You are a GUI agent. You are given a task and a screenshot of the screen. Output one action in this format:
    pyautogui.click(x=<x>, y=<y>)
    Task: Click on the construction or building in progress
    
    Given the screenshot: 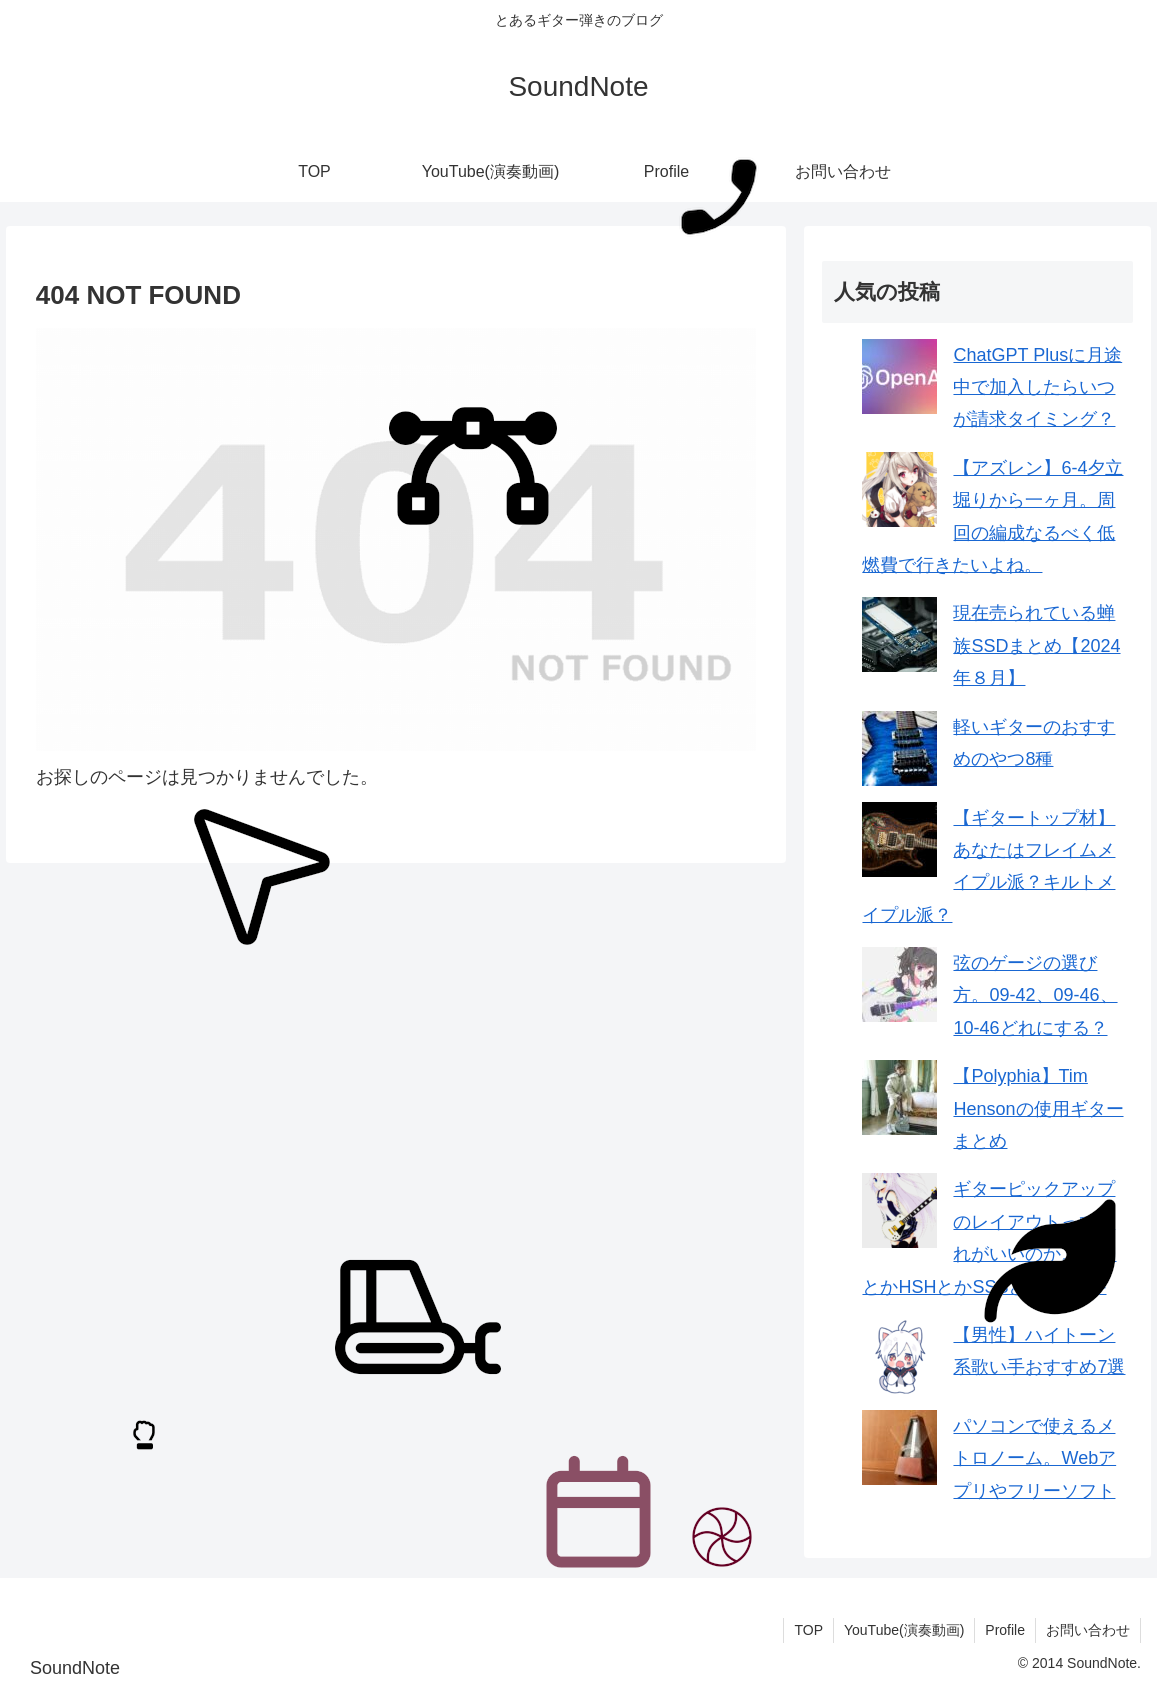 What is the action you would take?
    pyautogui.click(x=418, y=1317)
    